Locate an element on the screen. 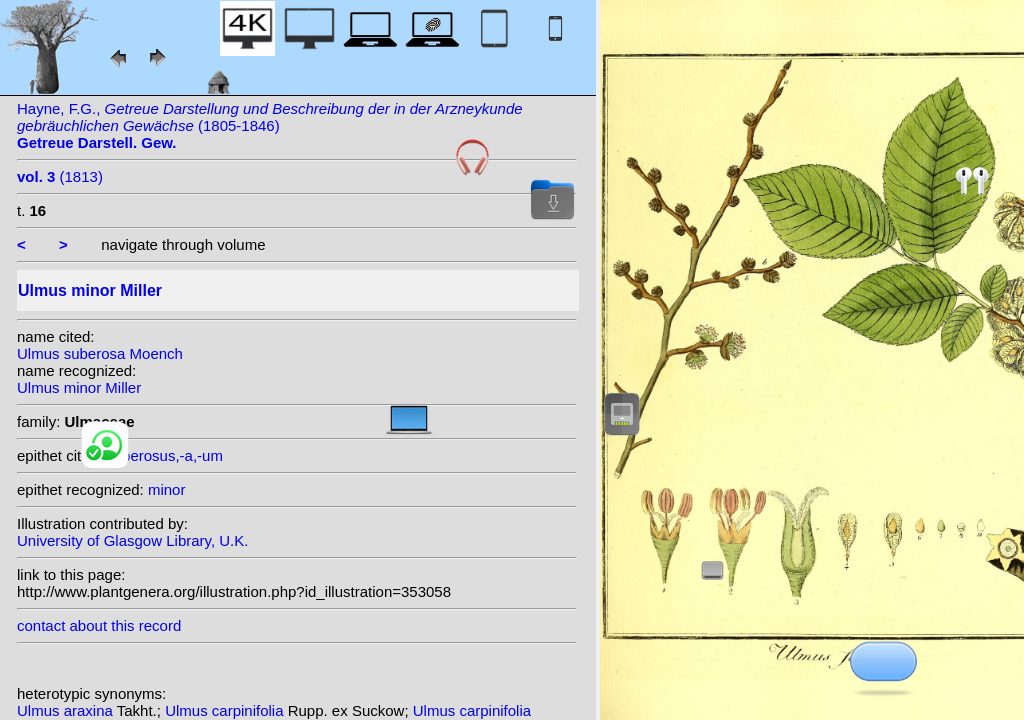 Image resolution: width=1024 pixels, height=720 pixels. open your downloads folder is located at coordinates (552, 199).